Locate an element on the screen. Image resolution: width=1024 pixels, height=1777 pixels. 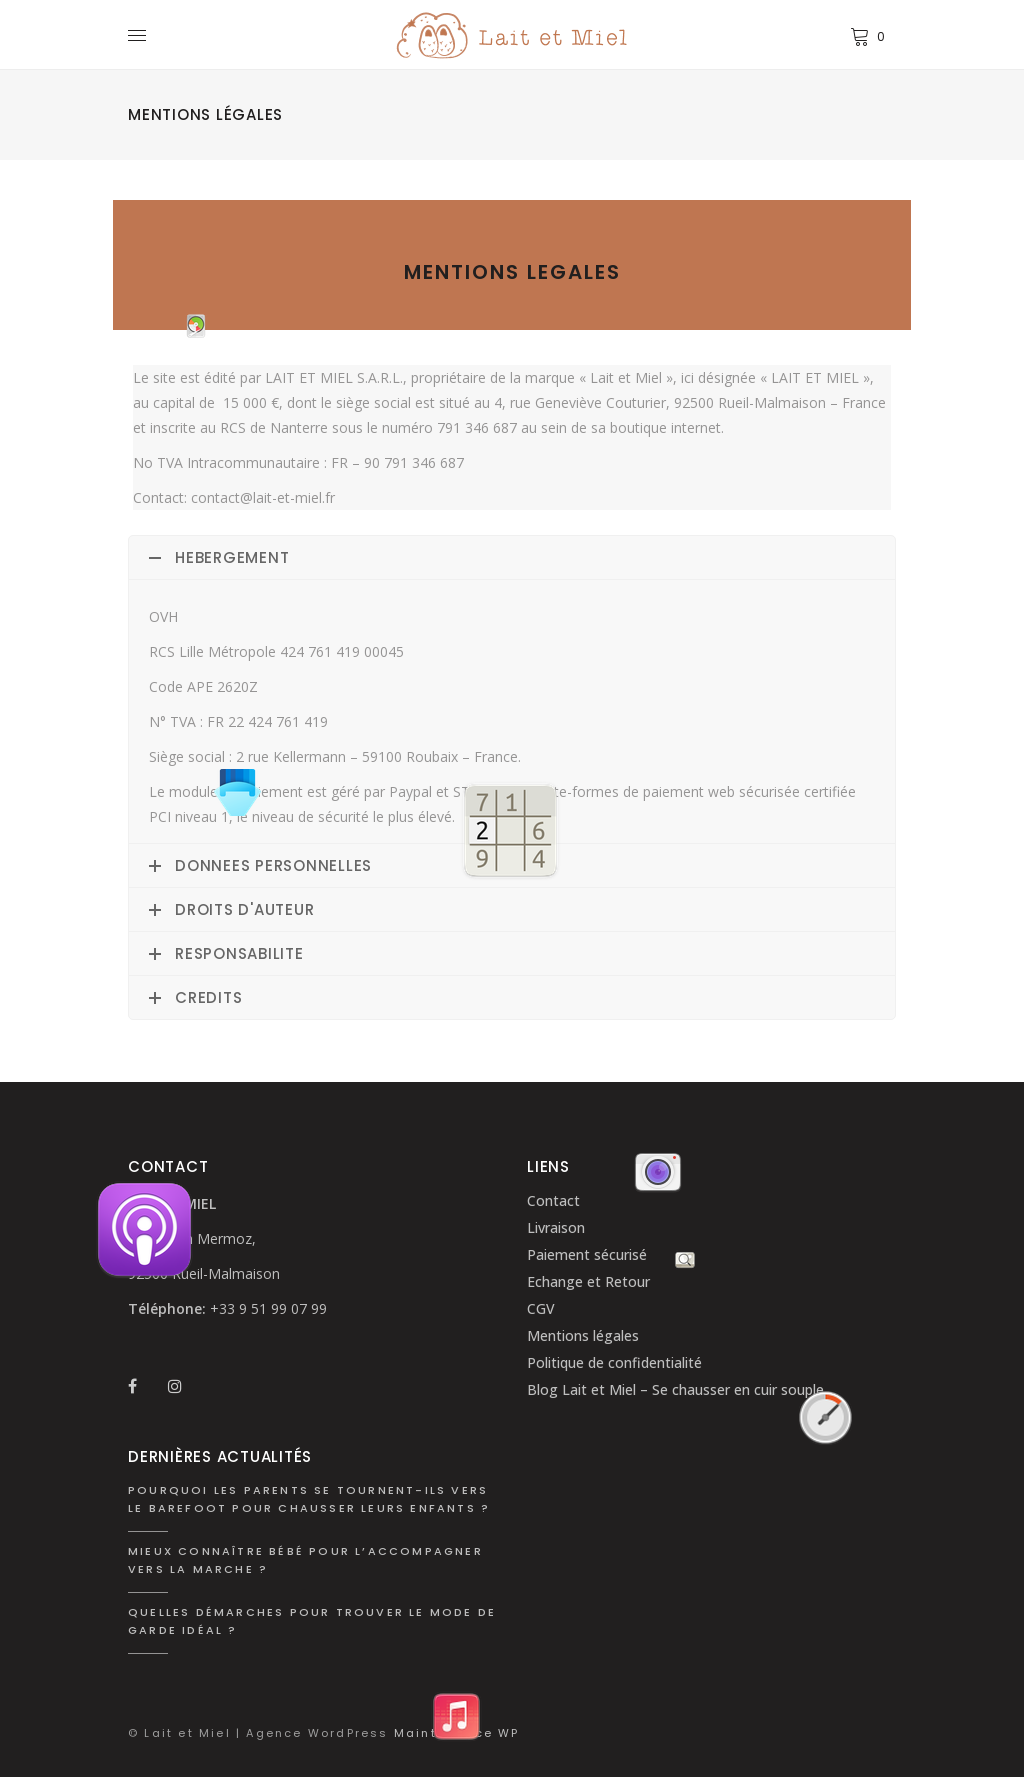
launch the sudoku puzzle game is located at coordinates (510, 830).